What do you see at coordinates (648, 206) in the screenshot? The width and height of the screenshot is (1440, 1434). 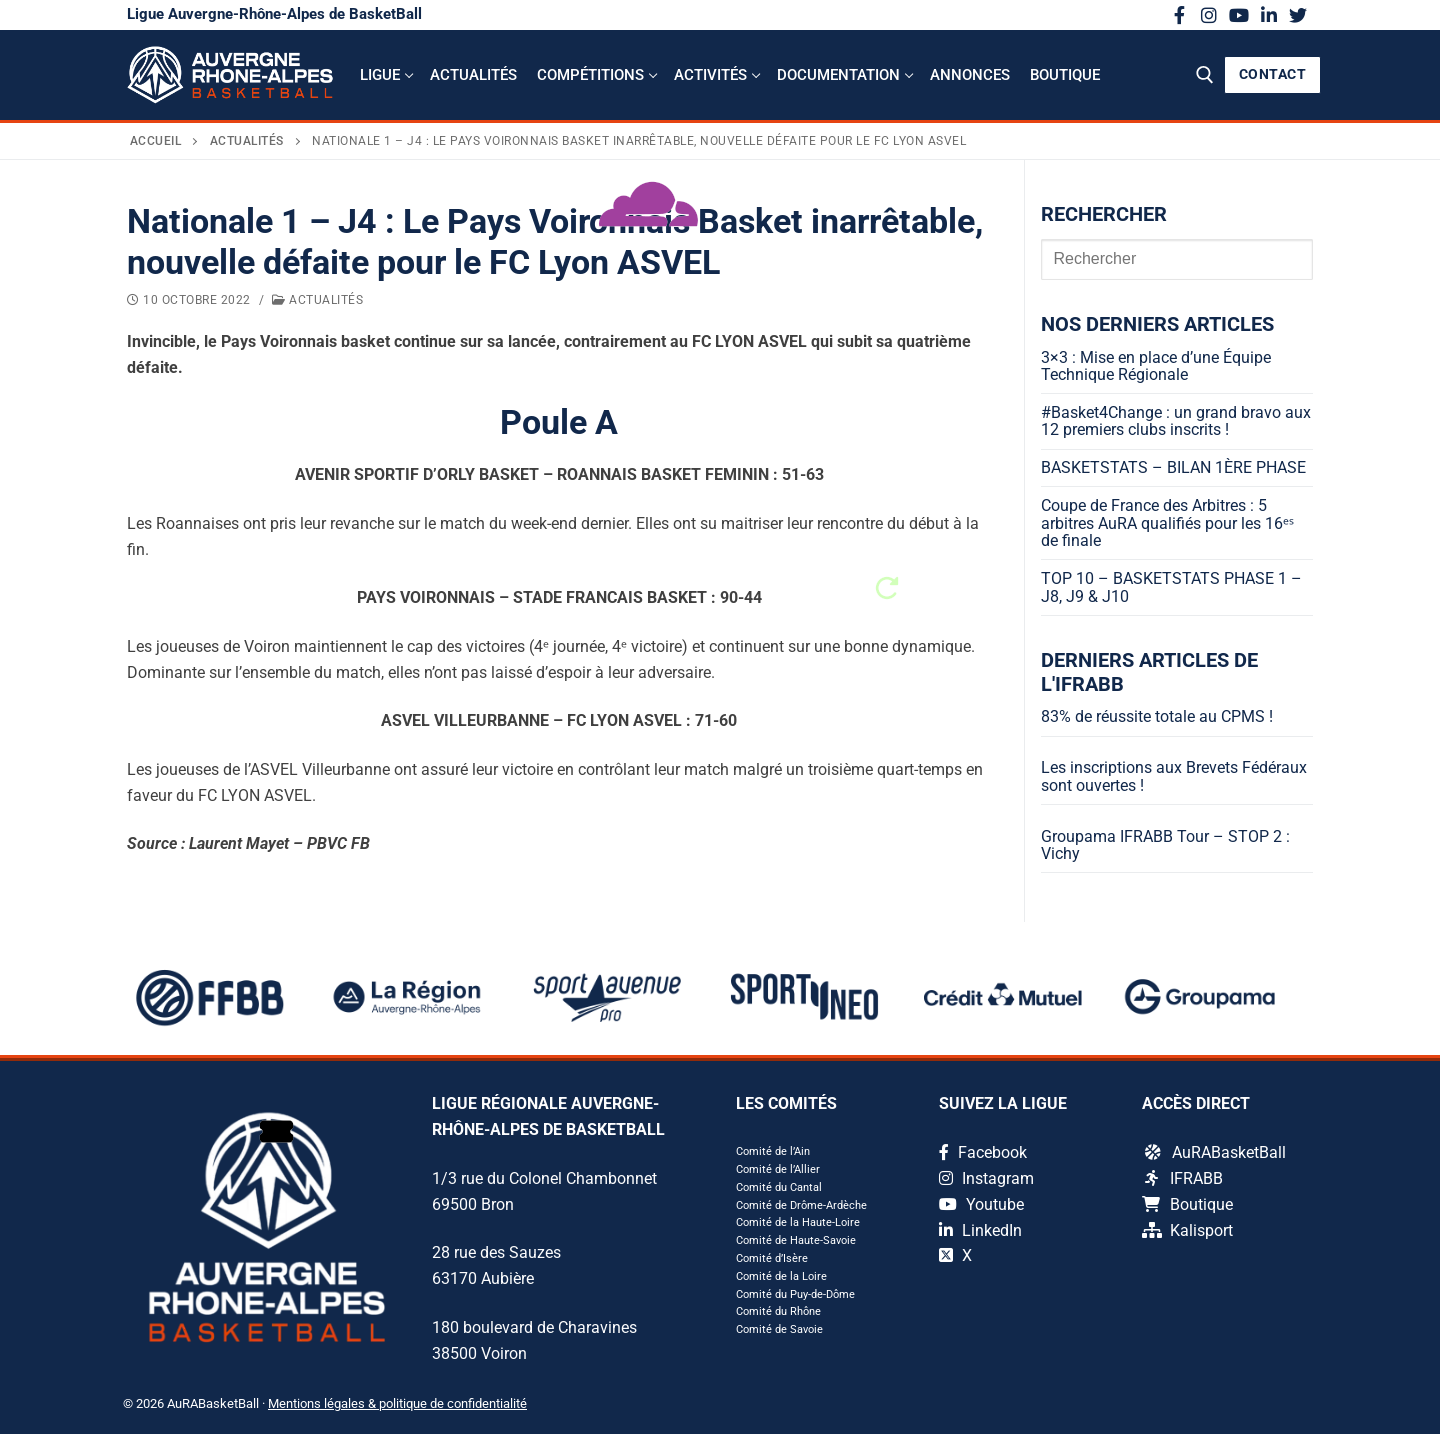 I see `Cloudflare logo` at bounding box center [648, 206].